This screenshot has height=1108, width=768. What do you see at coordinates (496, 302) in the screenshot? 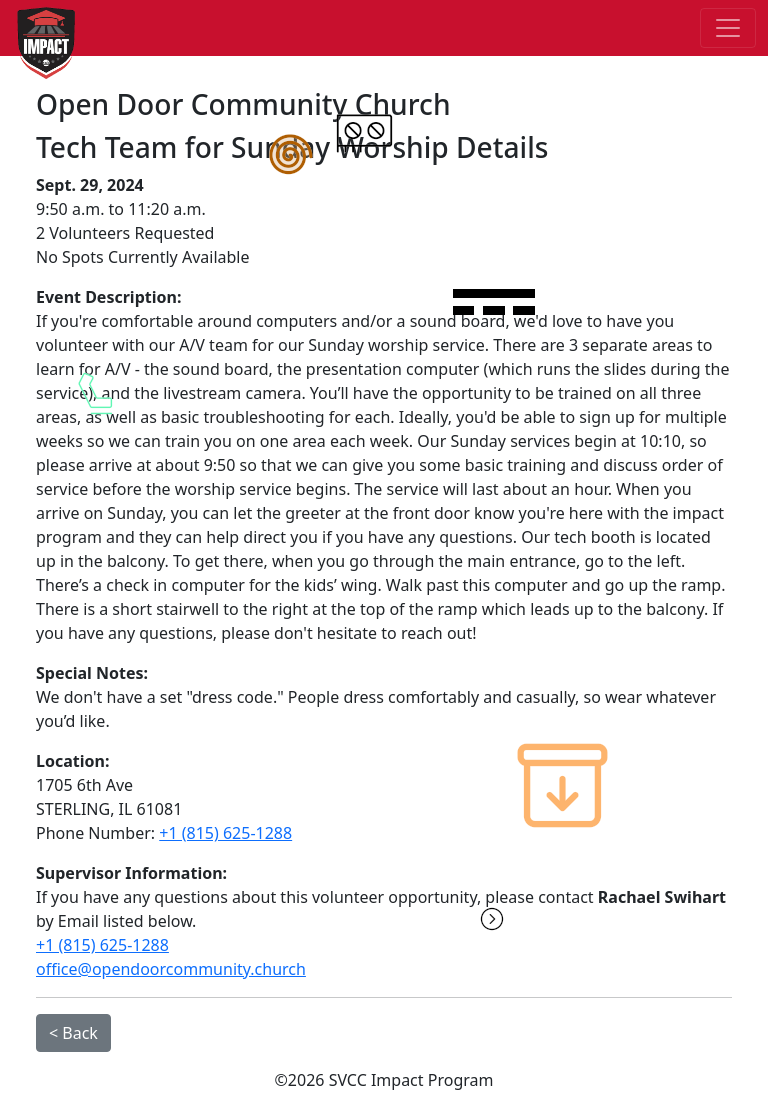
I see `hardware power input or connector port` at bounding box center [496, 302].